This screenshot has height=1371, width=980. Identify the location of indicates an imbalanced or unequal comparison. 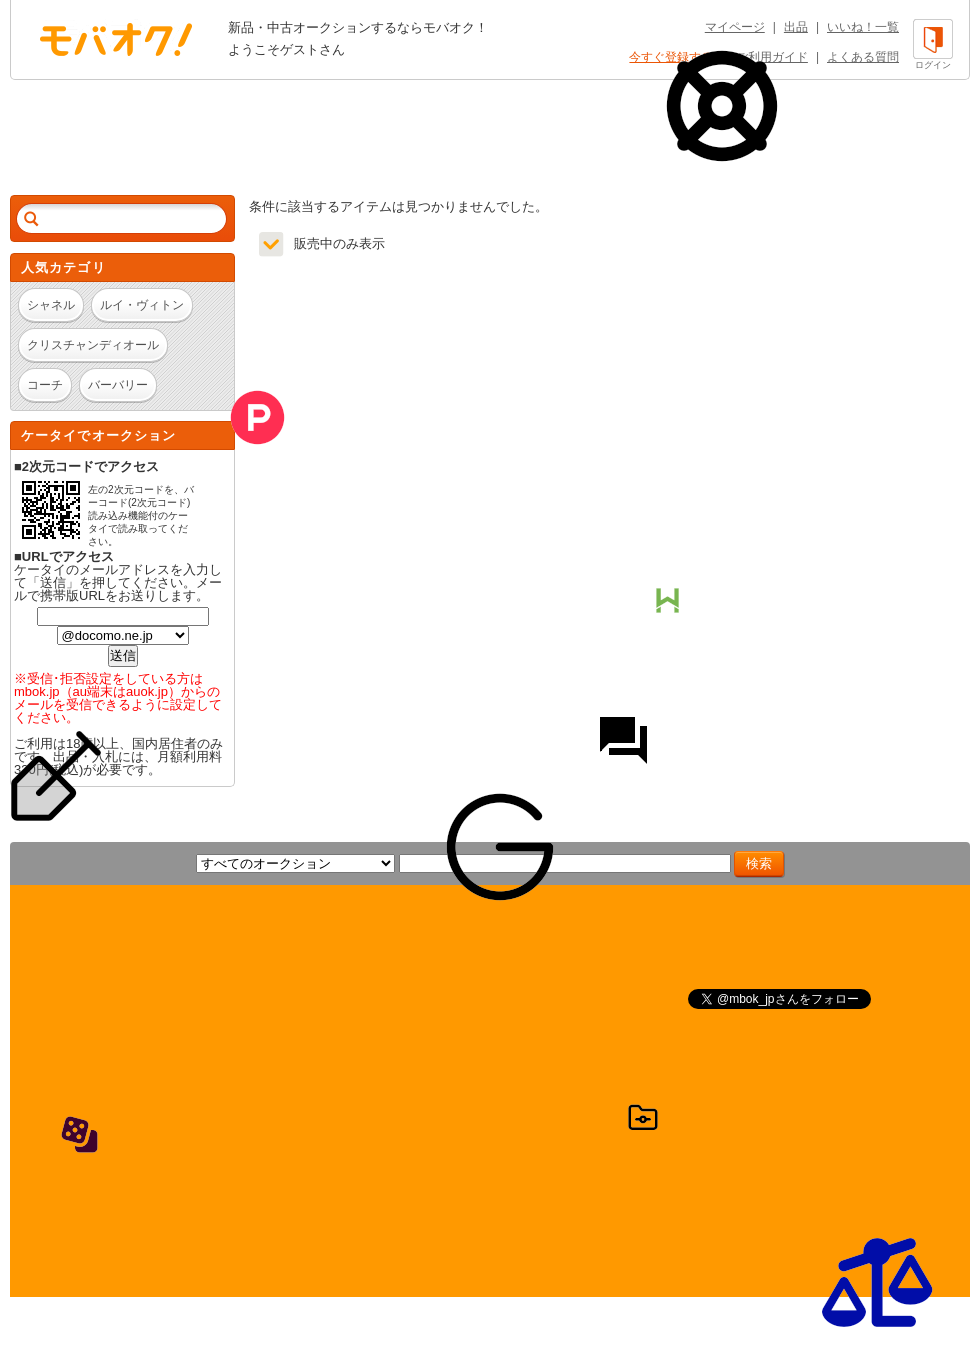
(877, 1282).